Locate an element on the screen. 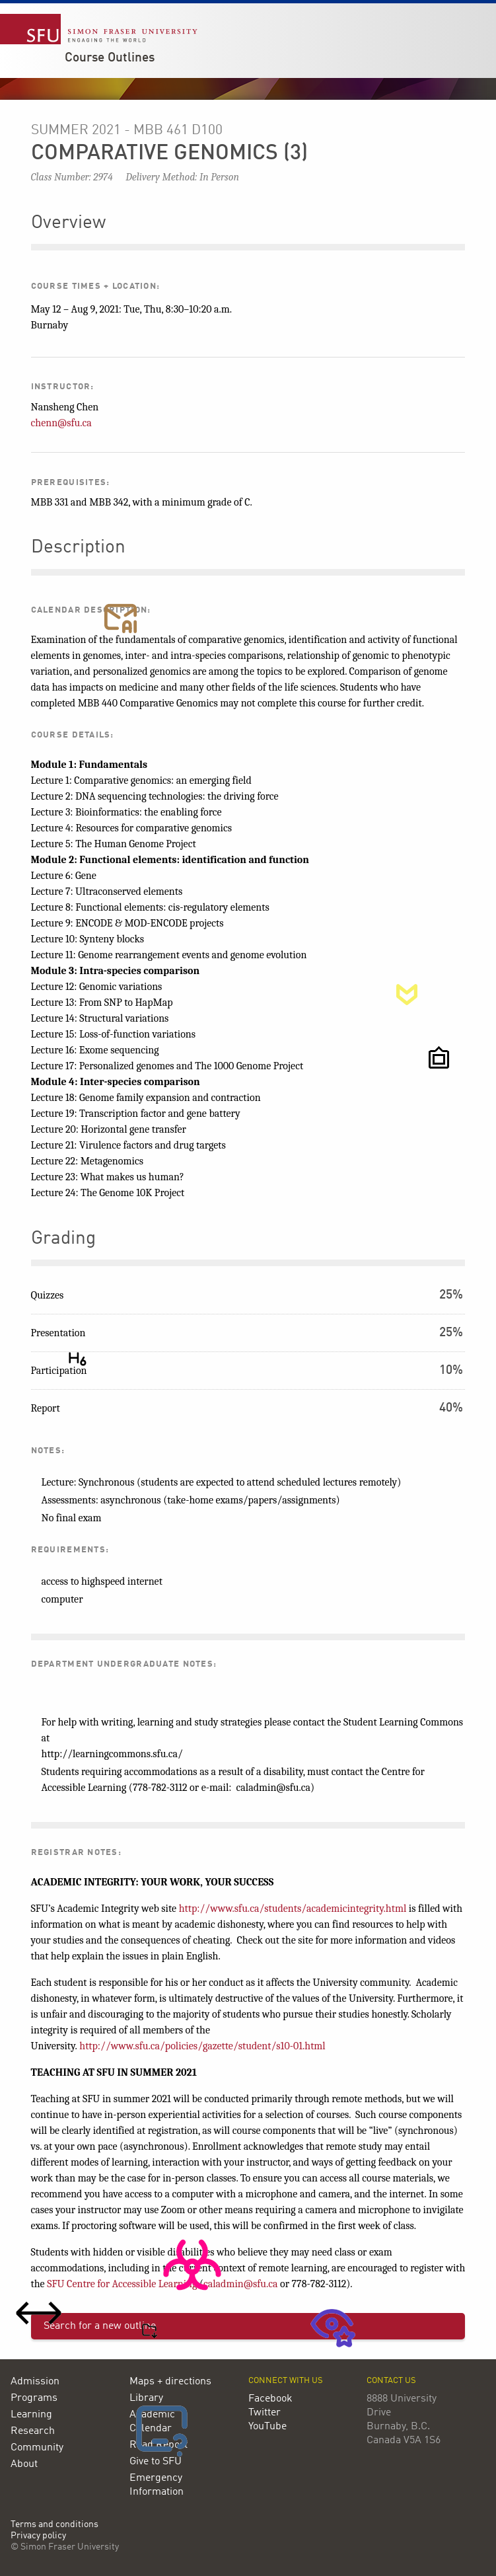 Image resolution: width=496 pixels, height=2576 pixels. access AI-powered email features is located at coordinates (120, 617).